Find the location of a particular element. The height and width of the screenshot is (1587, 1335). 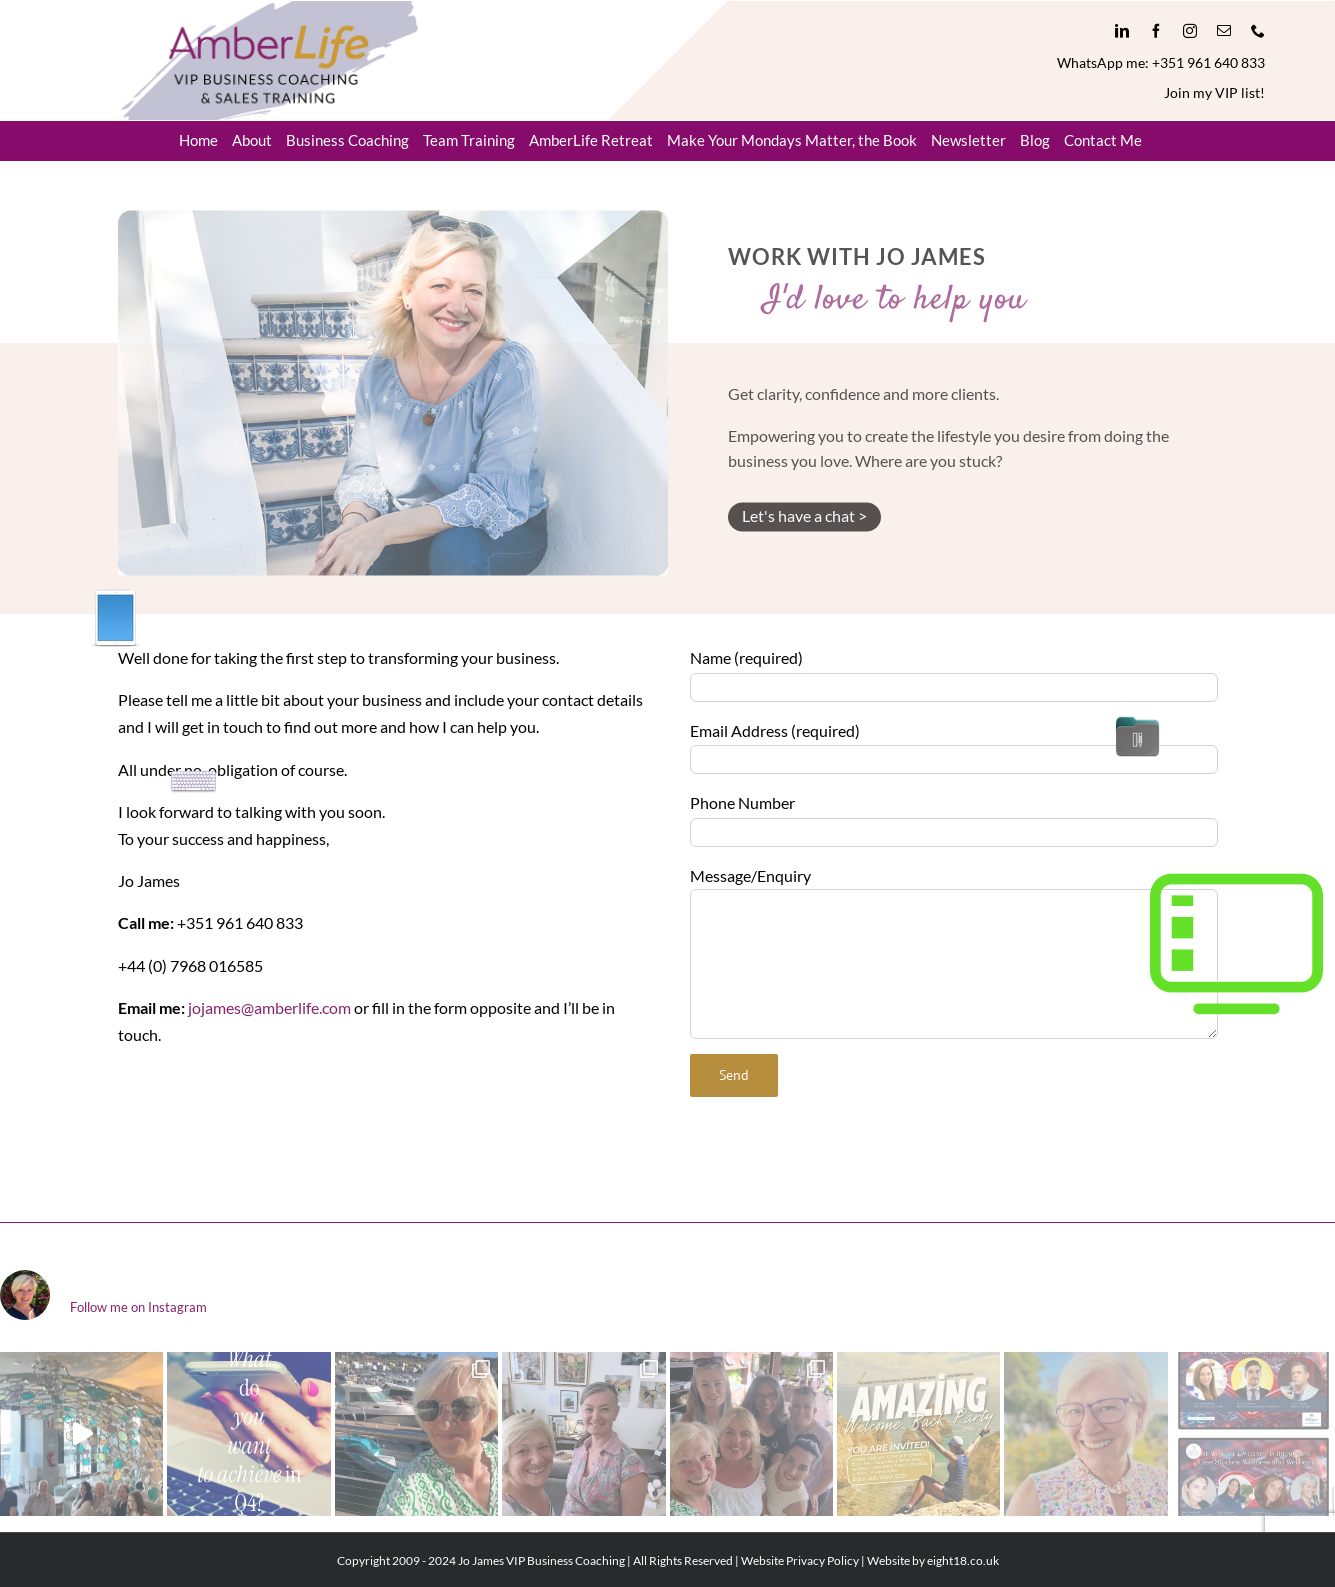

access ubuntu panel preferences is located at coordinates (1236, 938).